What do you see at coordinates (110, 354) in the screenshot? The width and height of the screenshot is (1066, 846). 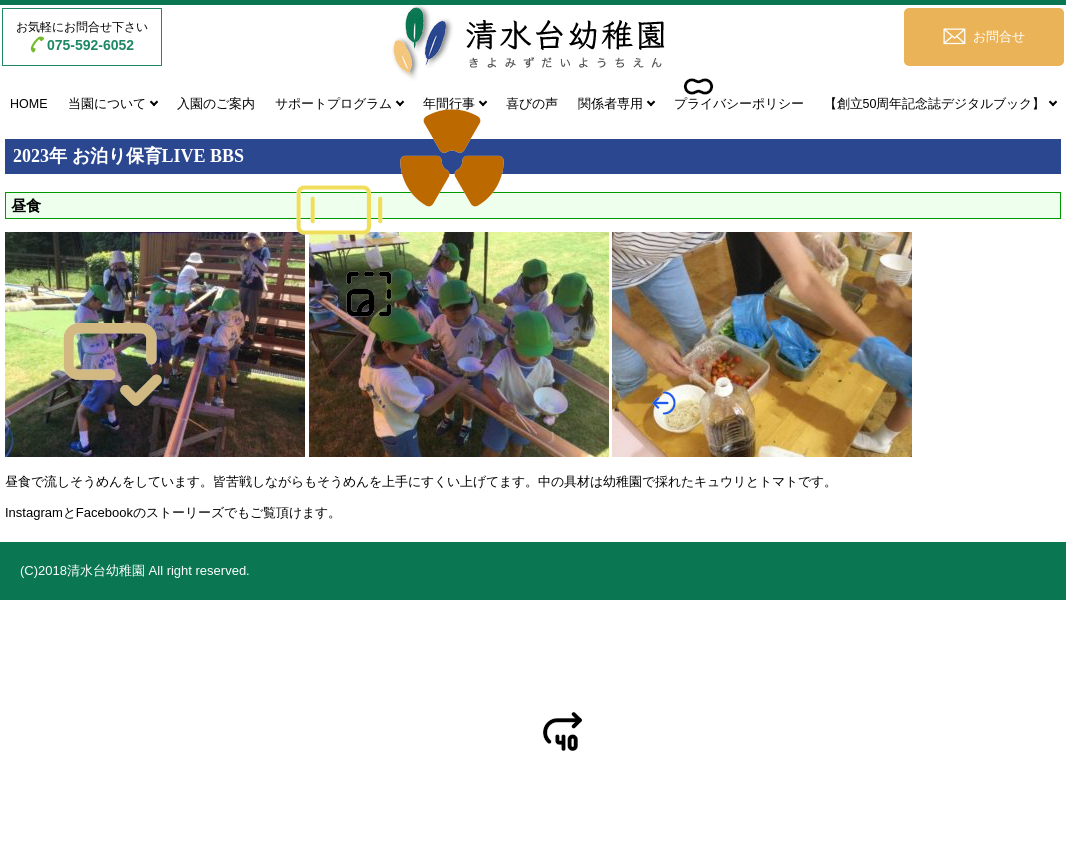 I see `input field validated successfully` at bounding box center [110, 354].